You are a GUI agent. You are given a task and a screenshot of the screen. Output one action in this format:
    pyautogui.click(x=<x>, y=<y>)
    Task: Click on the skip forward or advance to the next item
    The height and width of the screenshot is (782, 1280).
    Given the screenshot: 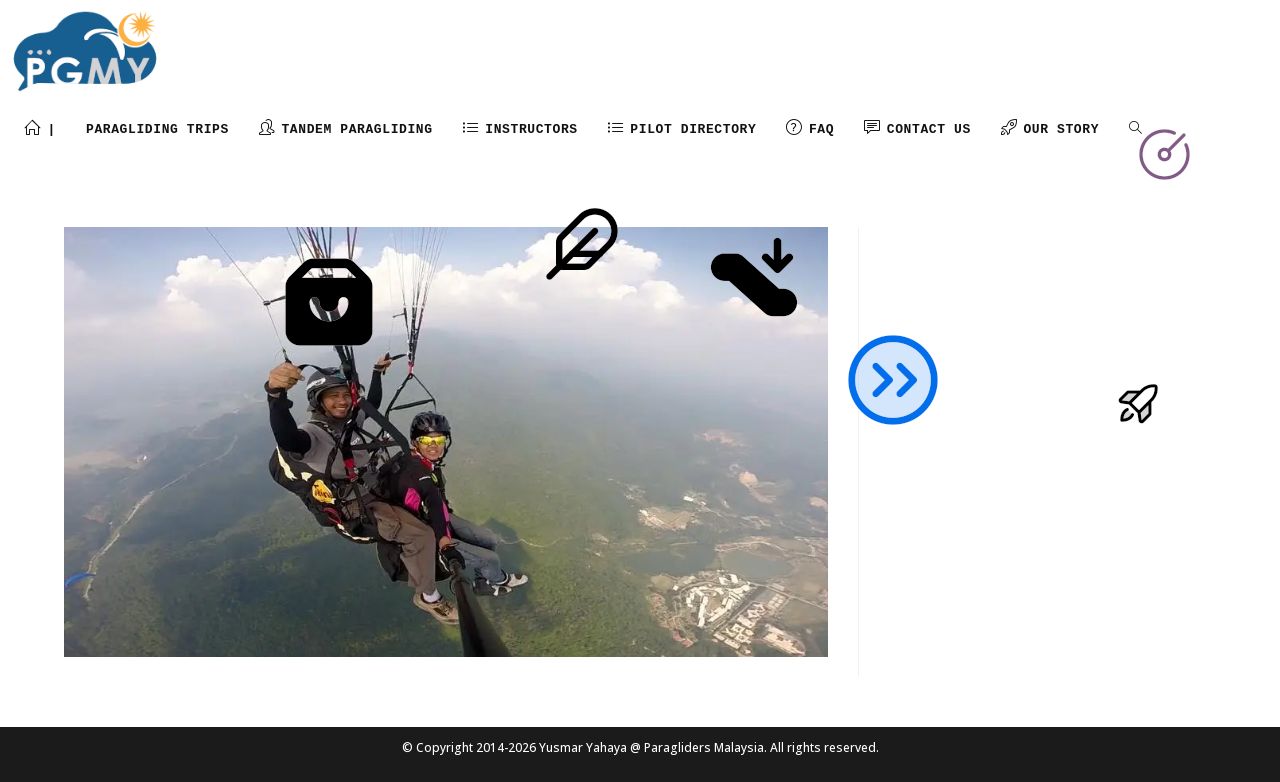 What is the action you would take?
    pyautogui.click(x=893, y=380)
    